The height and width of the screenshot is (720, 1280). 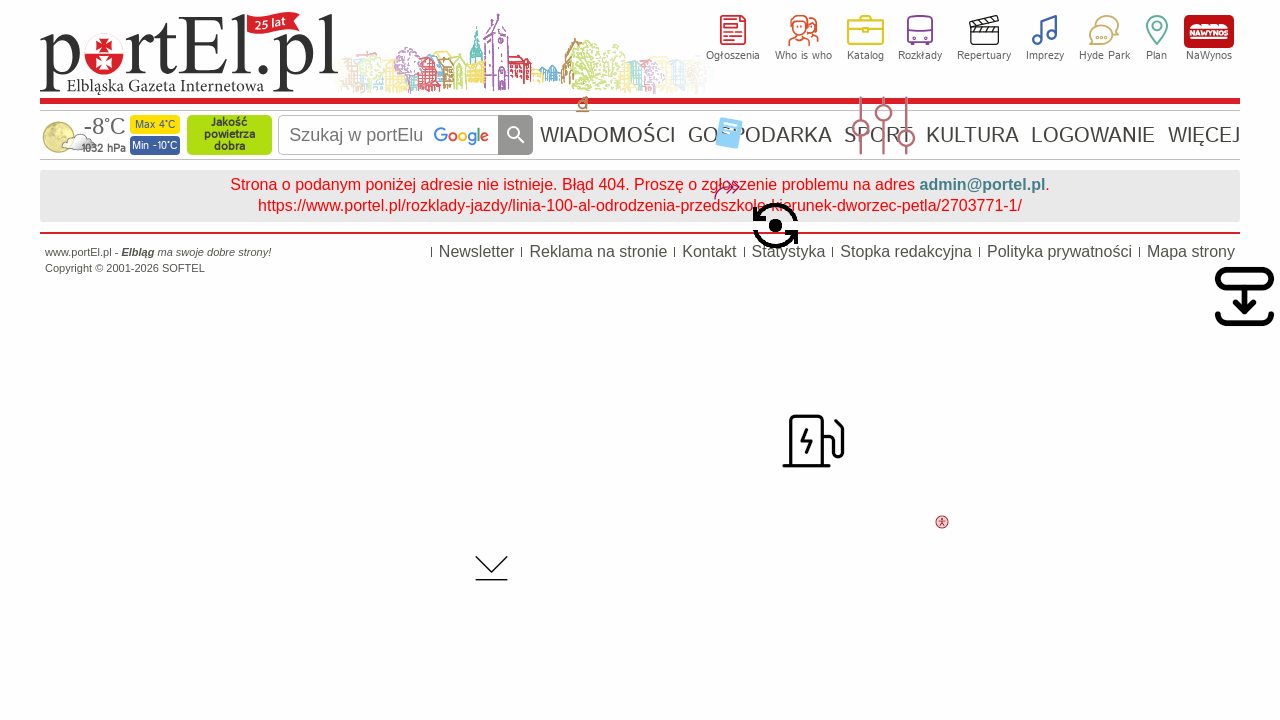 I want to click on collapse content or section below, so click(x=491, y=567).